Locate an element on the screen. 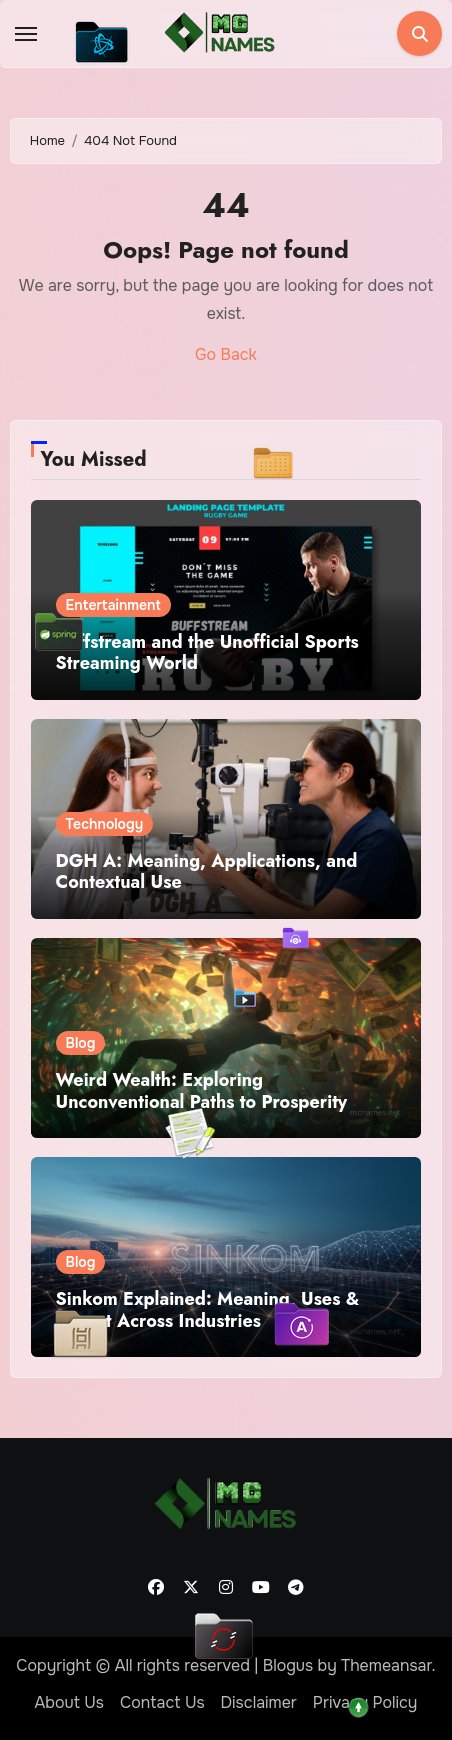 Image resolution: width=452 pixels, height=1740 pixels. folder containing 4k video to mp3 converter files is located at coordinates (295, 938).